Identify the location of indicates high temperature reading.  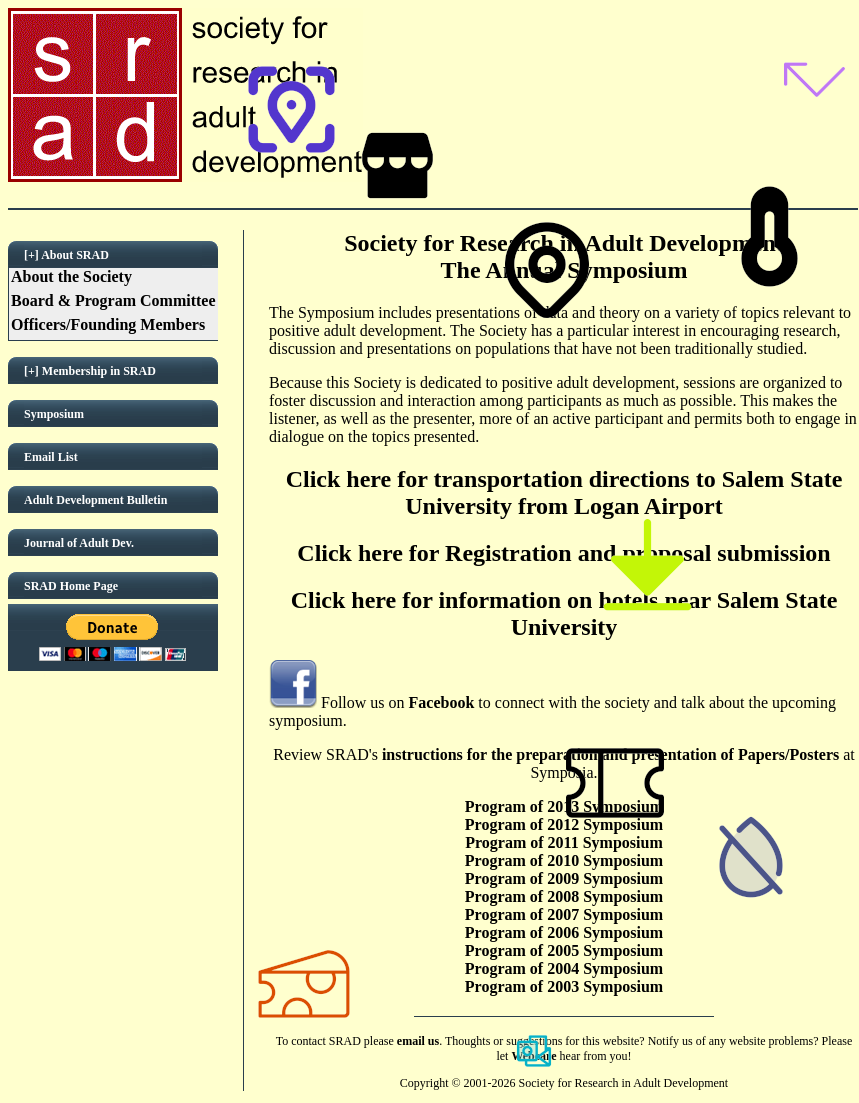
(769, 236).